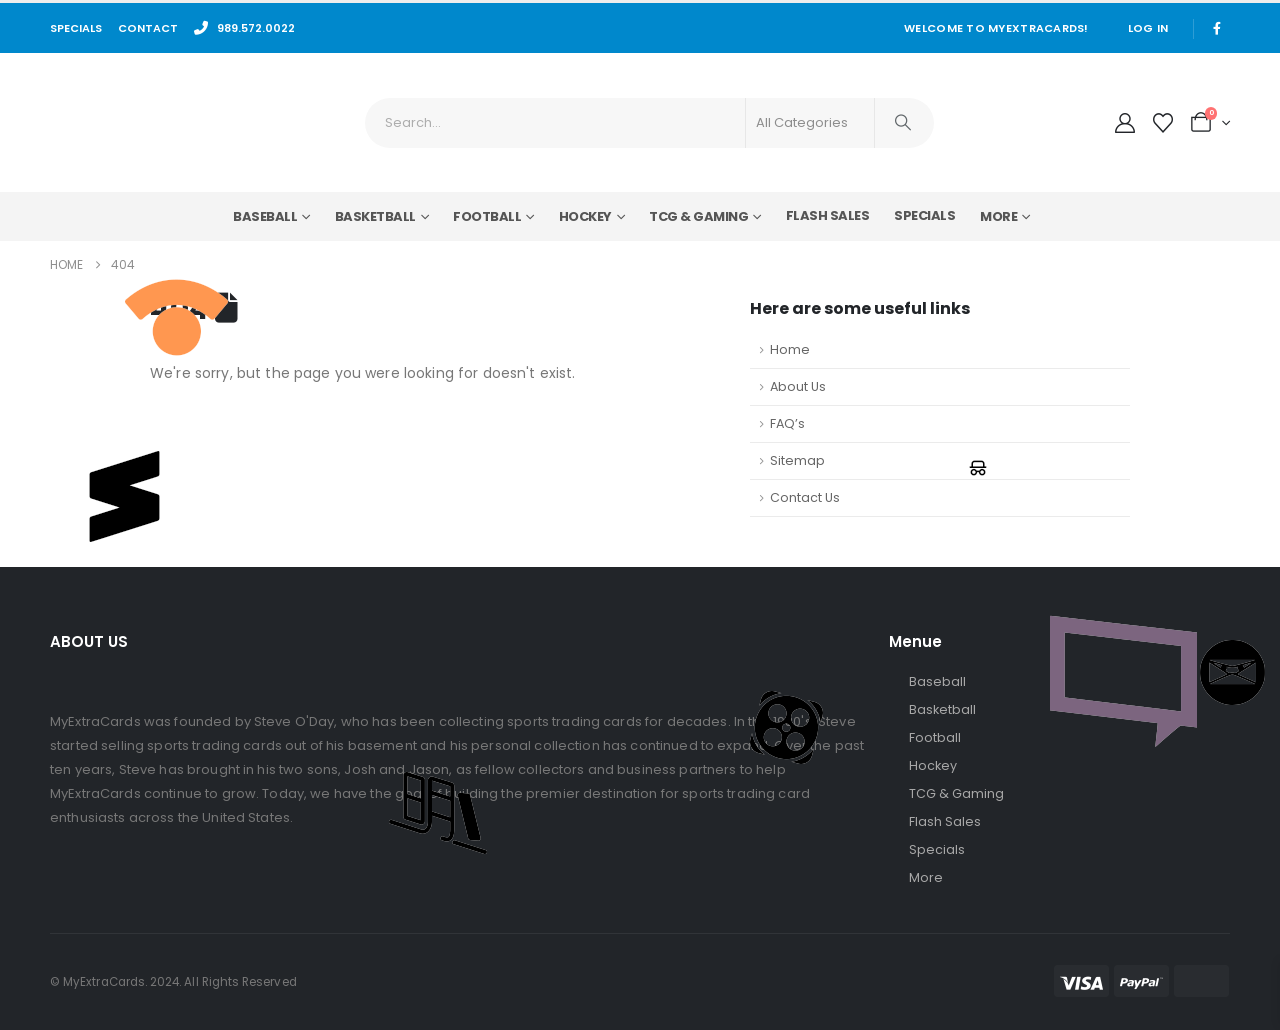  Describe the element at coordinates (1123, 681) in the screenshot. I see `open XSplit broadcasting software` at that location.